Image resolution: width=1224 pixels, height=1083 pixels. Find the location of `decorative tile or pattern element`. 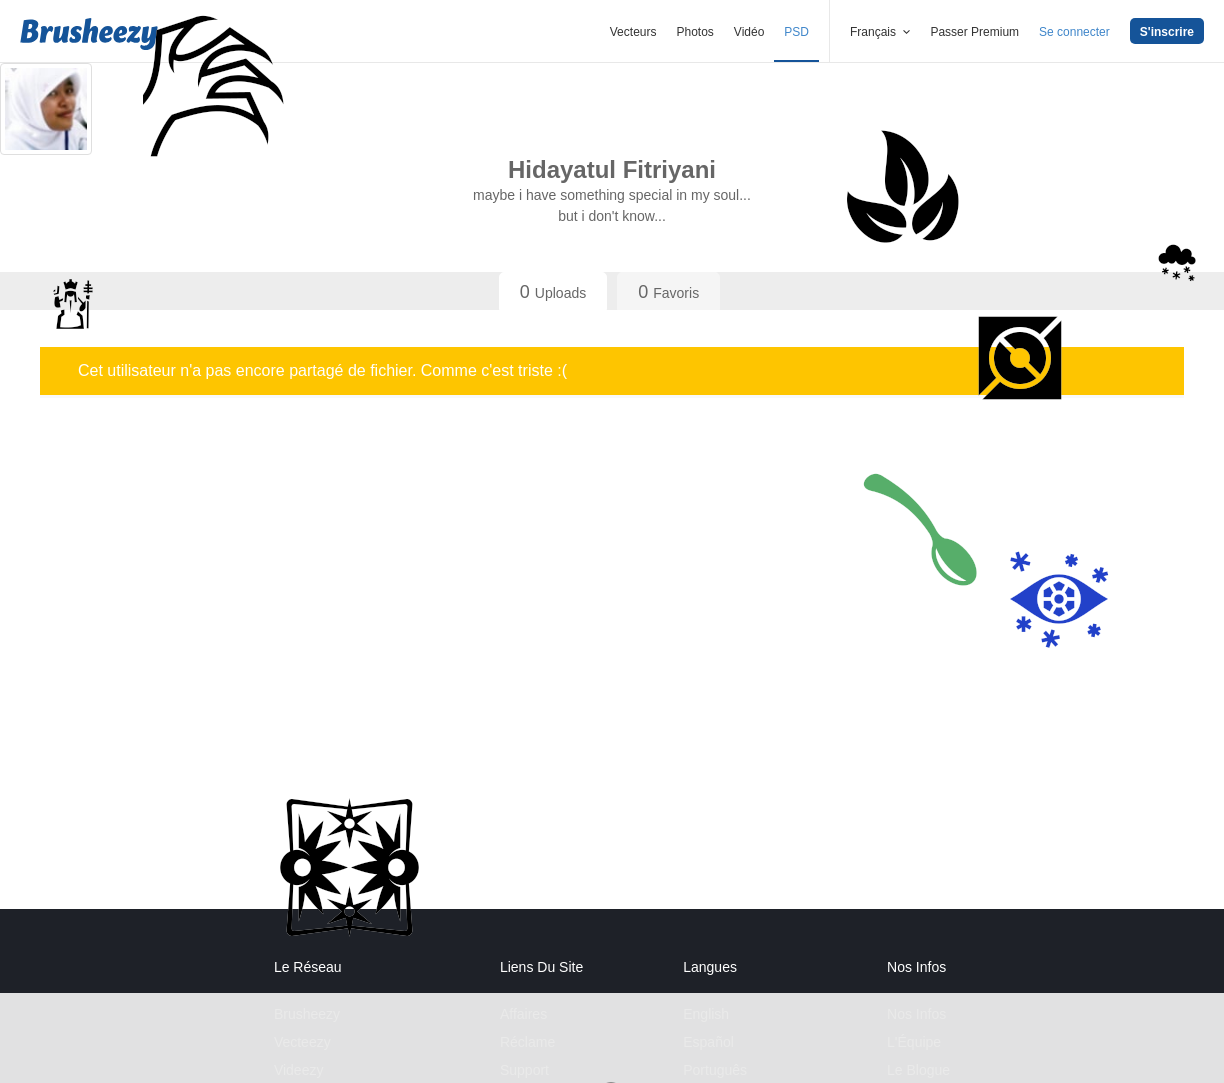

decorative tile or pattern element is located at coordinates (349, 867).